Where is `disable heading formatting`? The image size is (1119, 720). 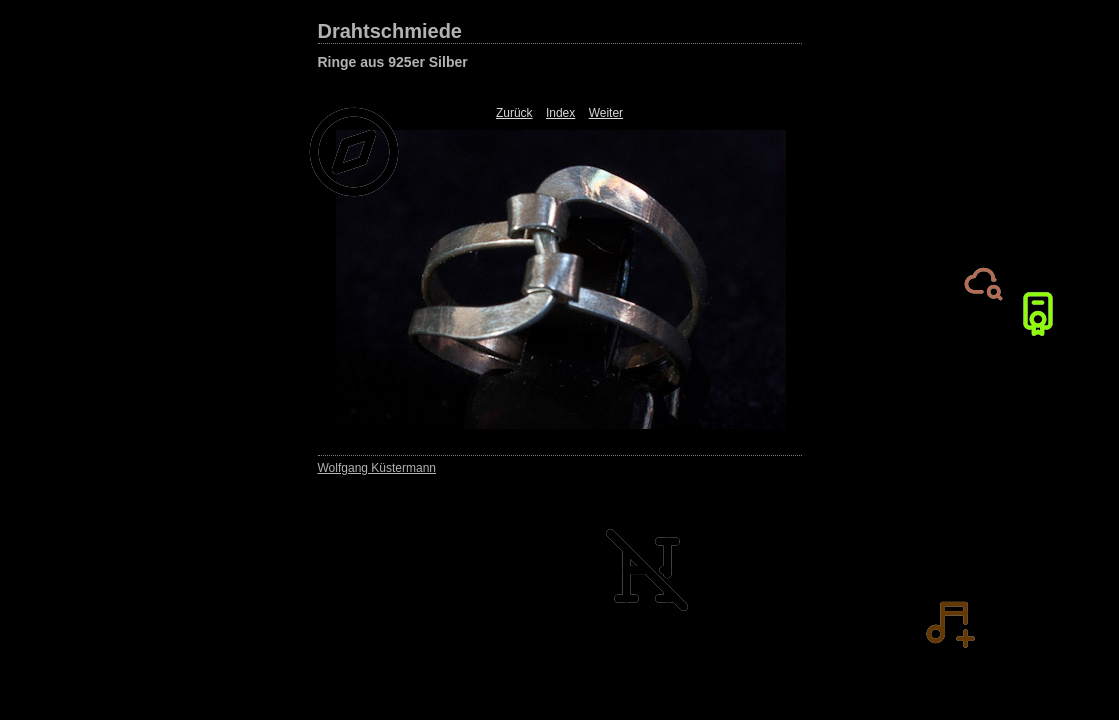 disable heading formatting is located at coordinates (647, 570).